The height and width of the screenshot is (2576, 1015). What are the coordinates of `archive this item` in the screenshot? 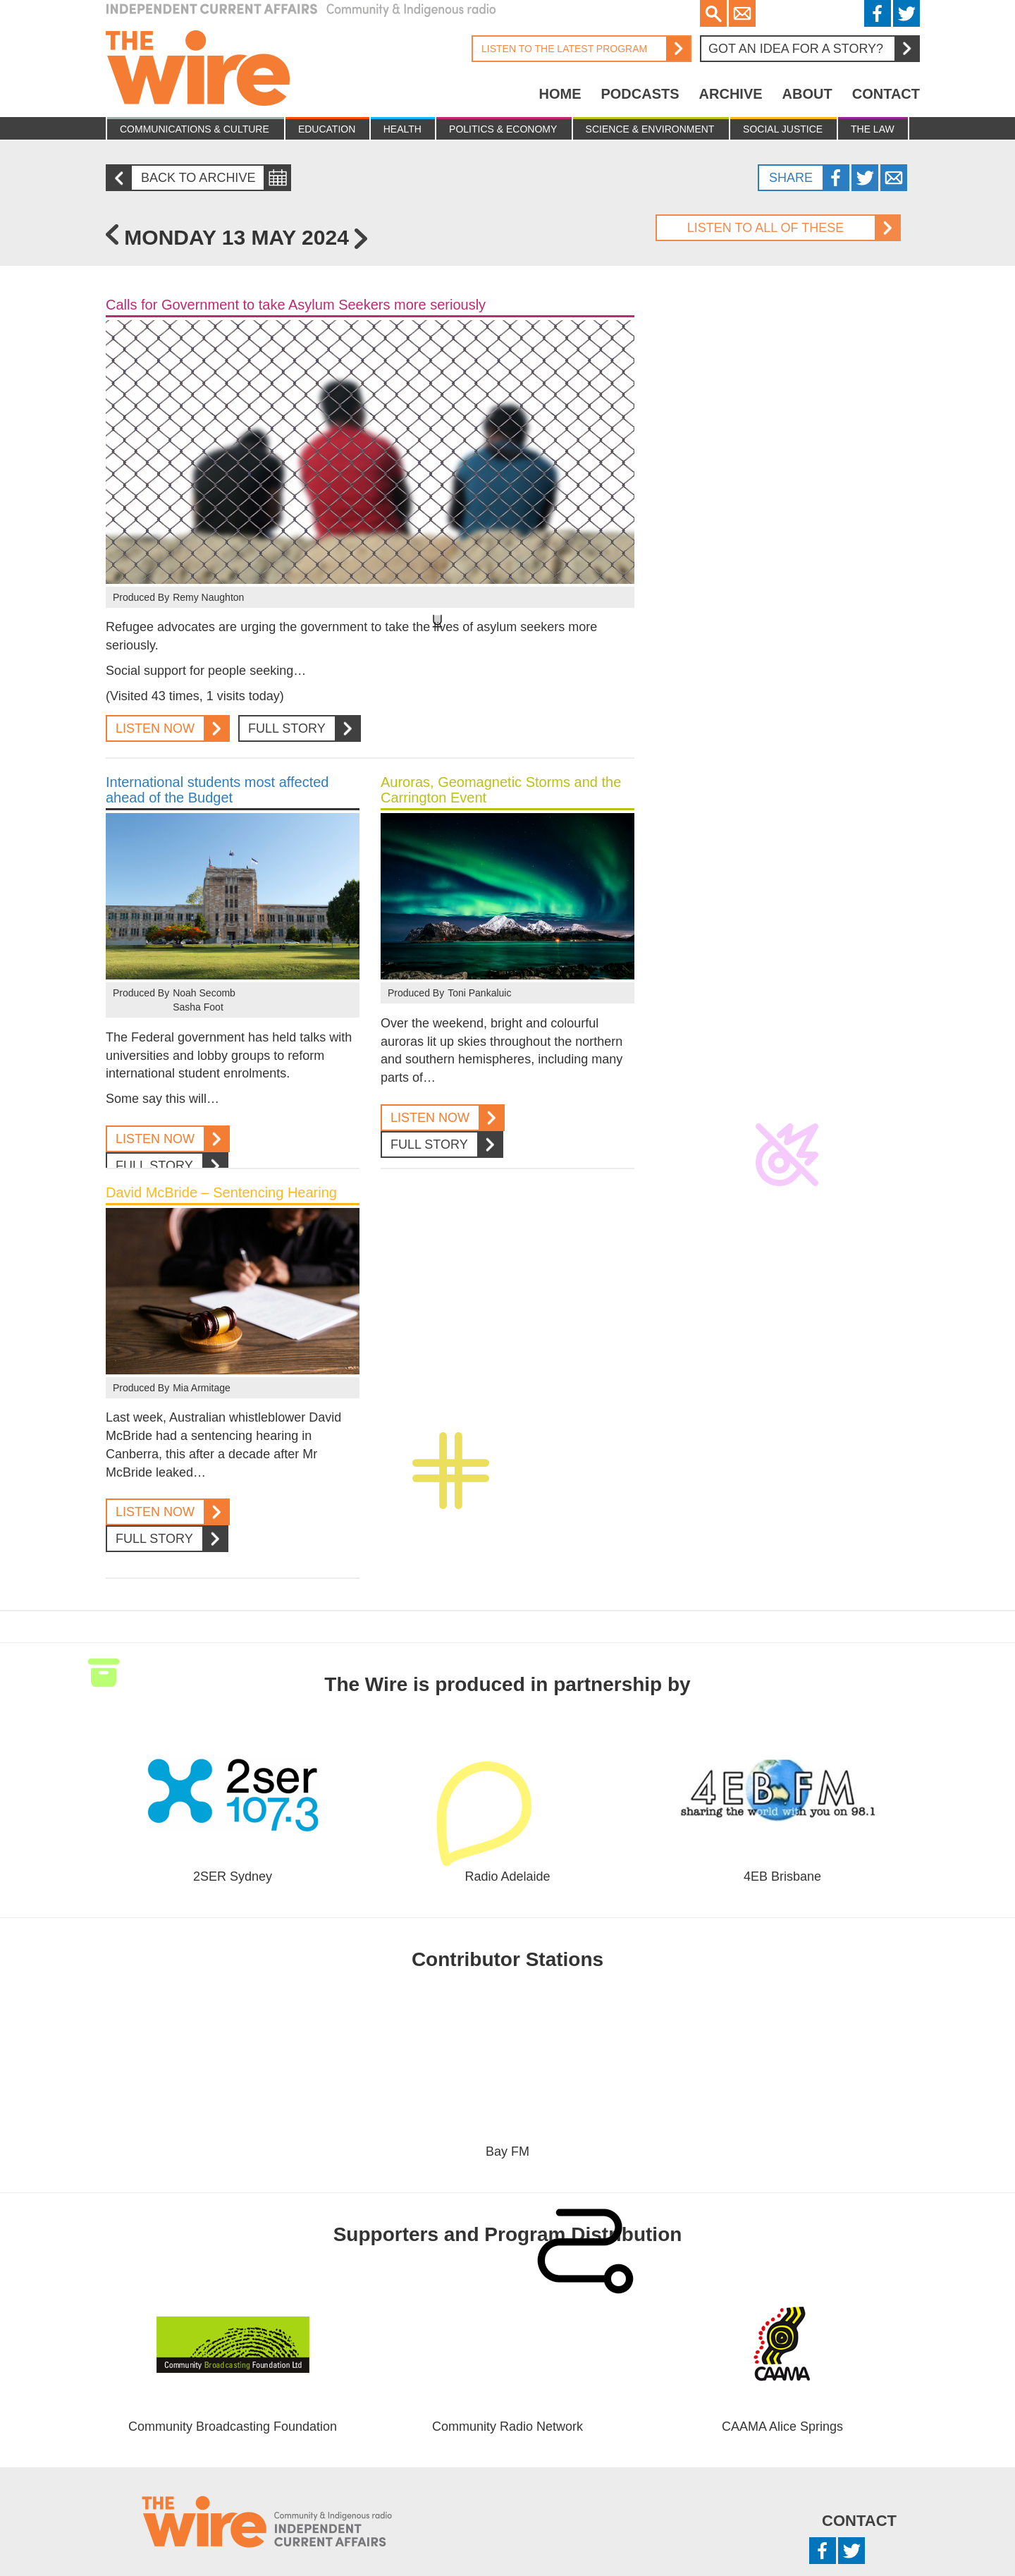 It's located at (104, 1673).